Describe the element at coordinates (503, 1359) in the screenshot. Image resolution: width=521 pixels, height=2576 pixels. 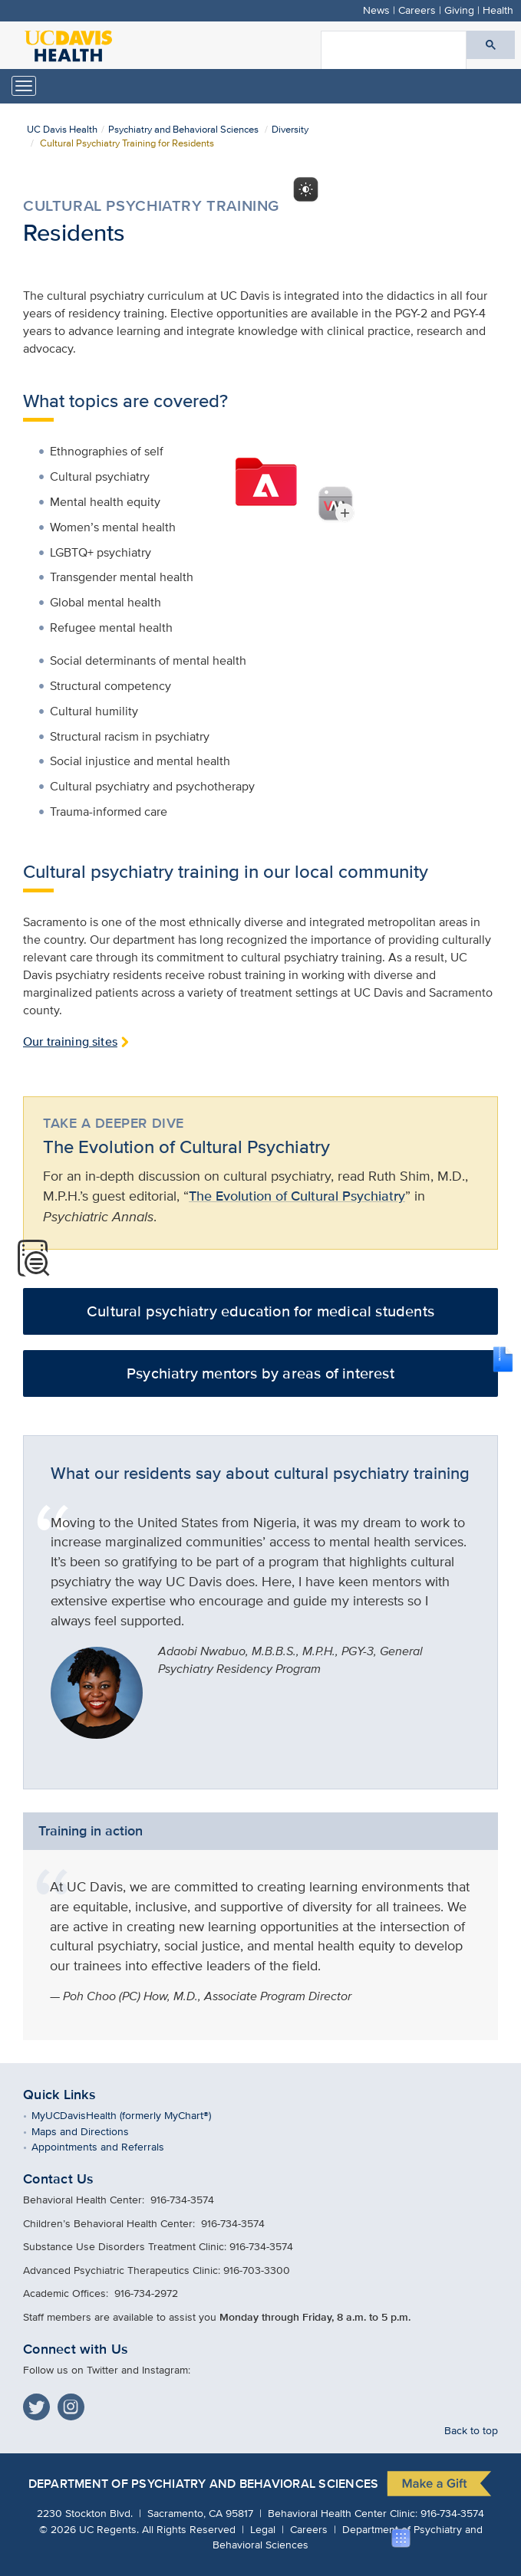
I see `a compressed or archived software file` at that location.